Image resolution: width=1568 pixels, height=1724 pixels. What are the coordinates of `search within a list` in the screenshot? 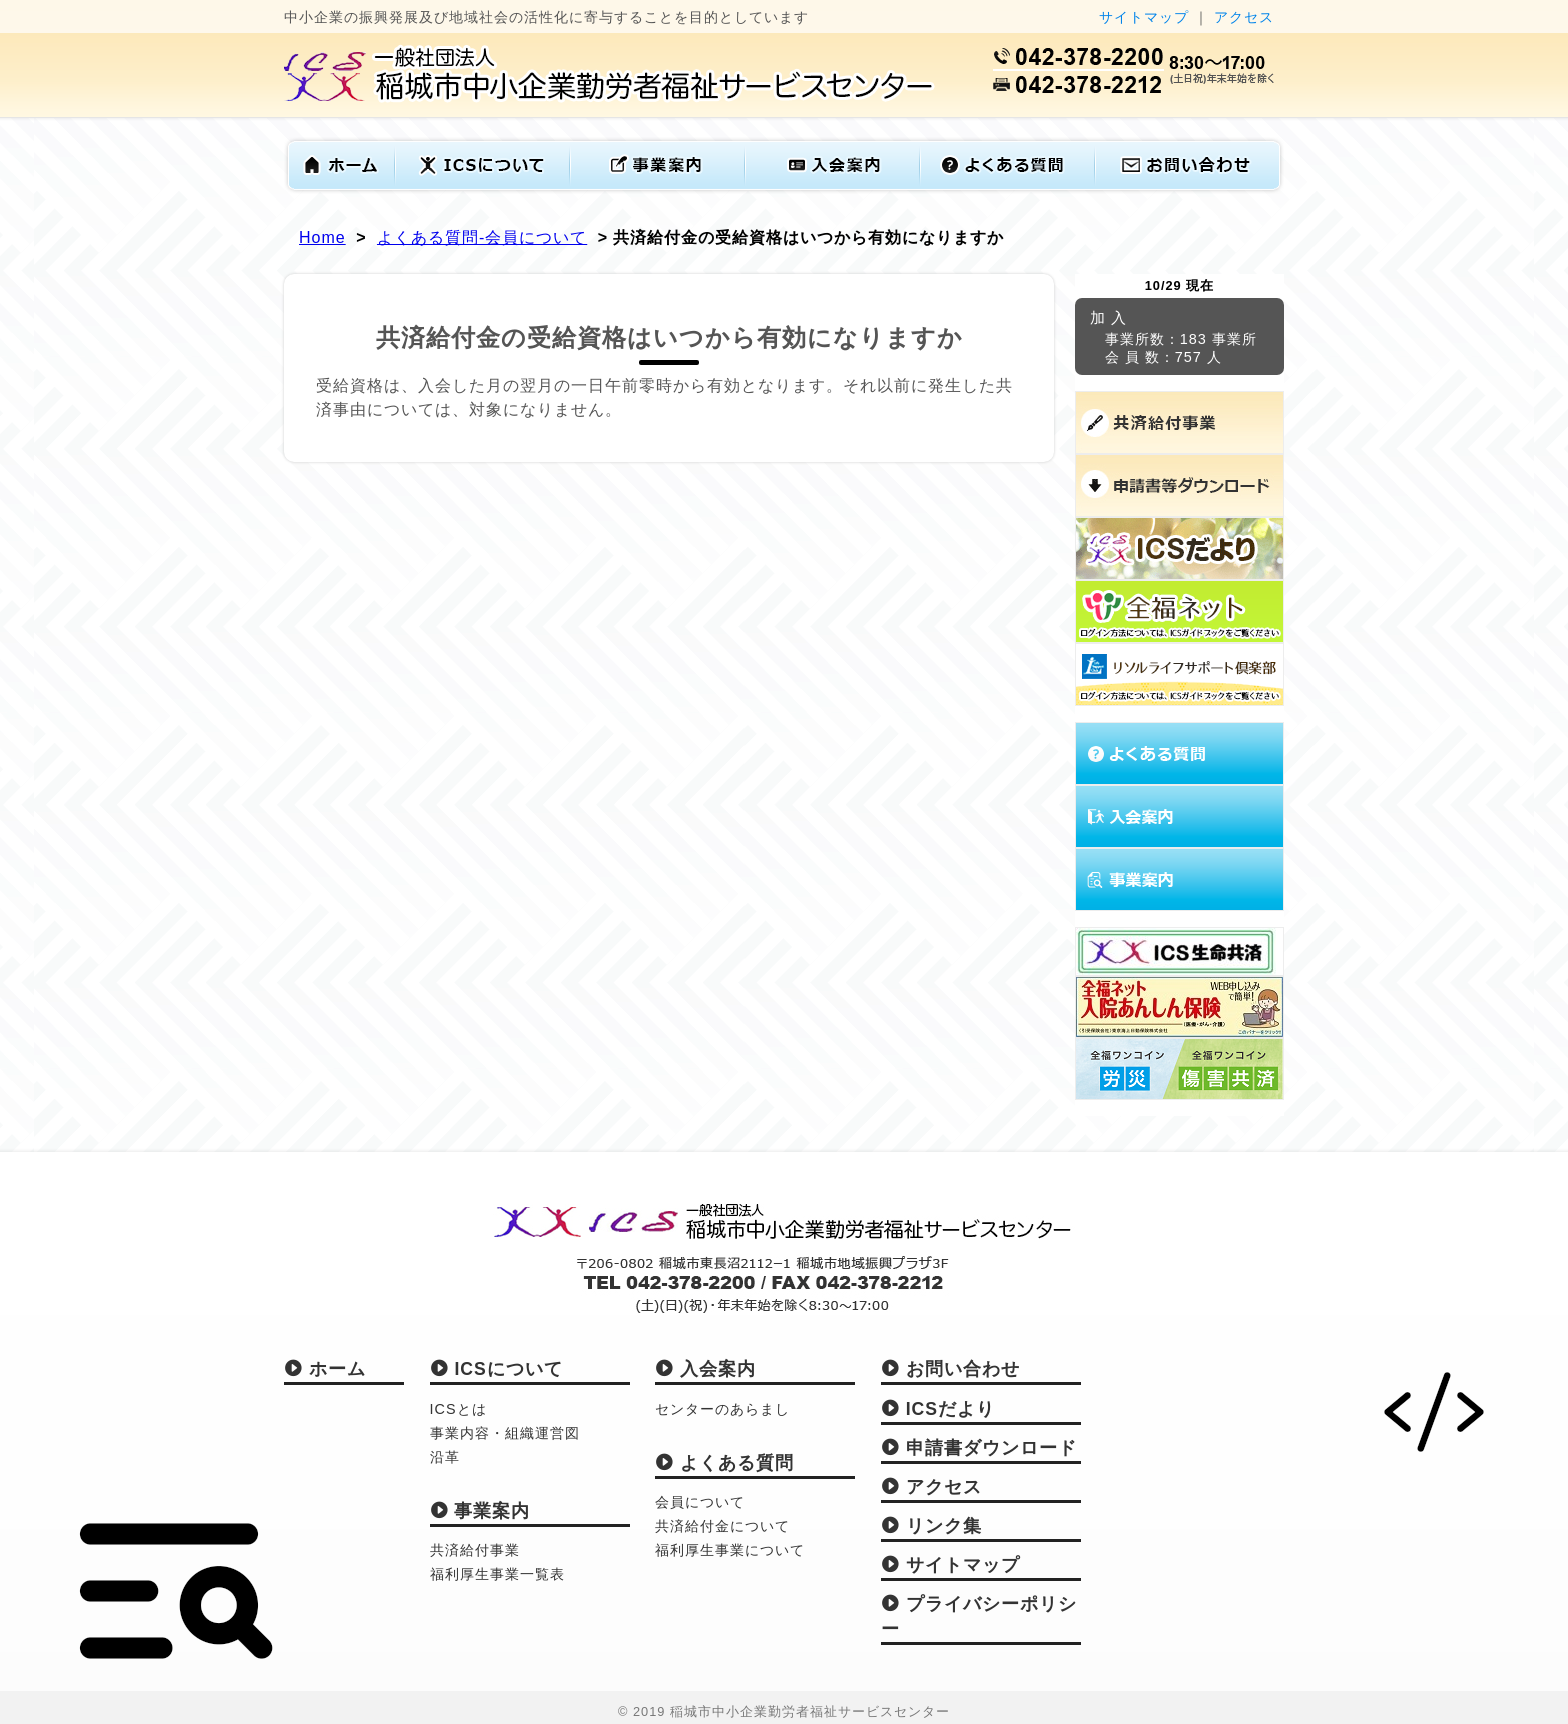 It's located at (169, 1591).